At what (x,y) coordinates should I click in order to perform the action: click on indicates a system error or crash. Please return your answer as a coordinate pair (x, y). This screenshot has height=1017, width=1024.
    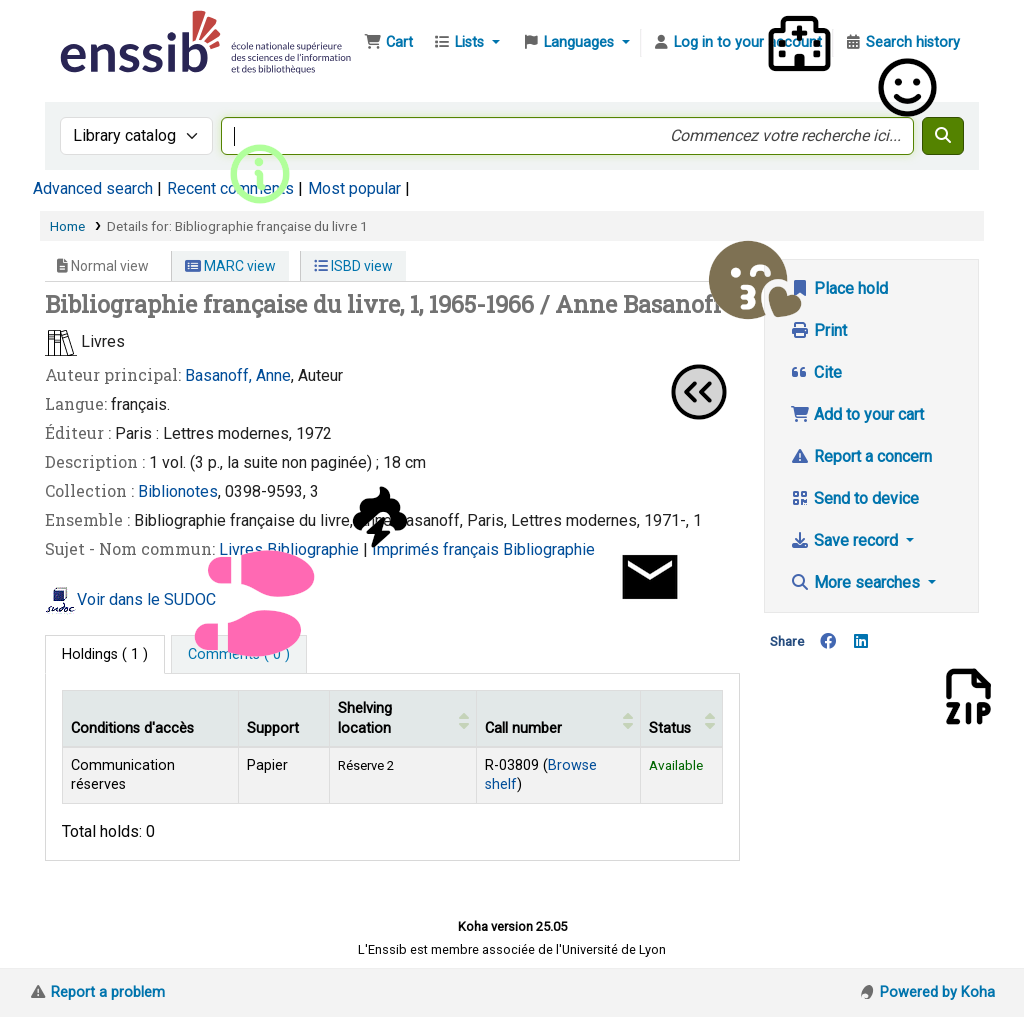
    Looking at the image, I should click on (380, 517).